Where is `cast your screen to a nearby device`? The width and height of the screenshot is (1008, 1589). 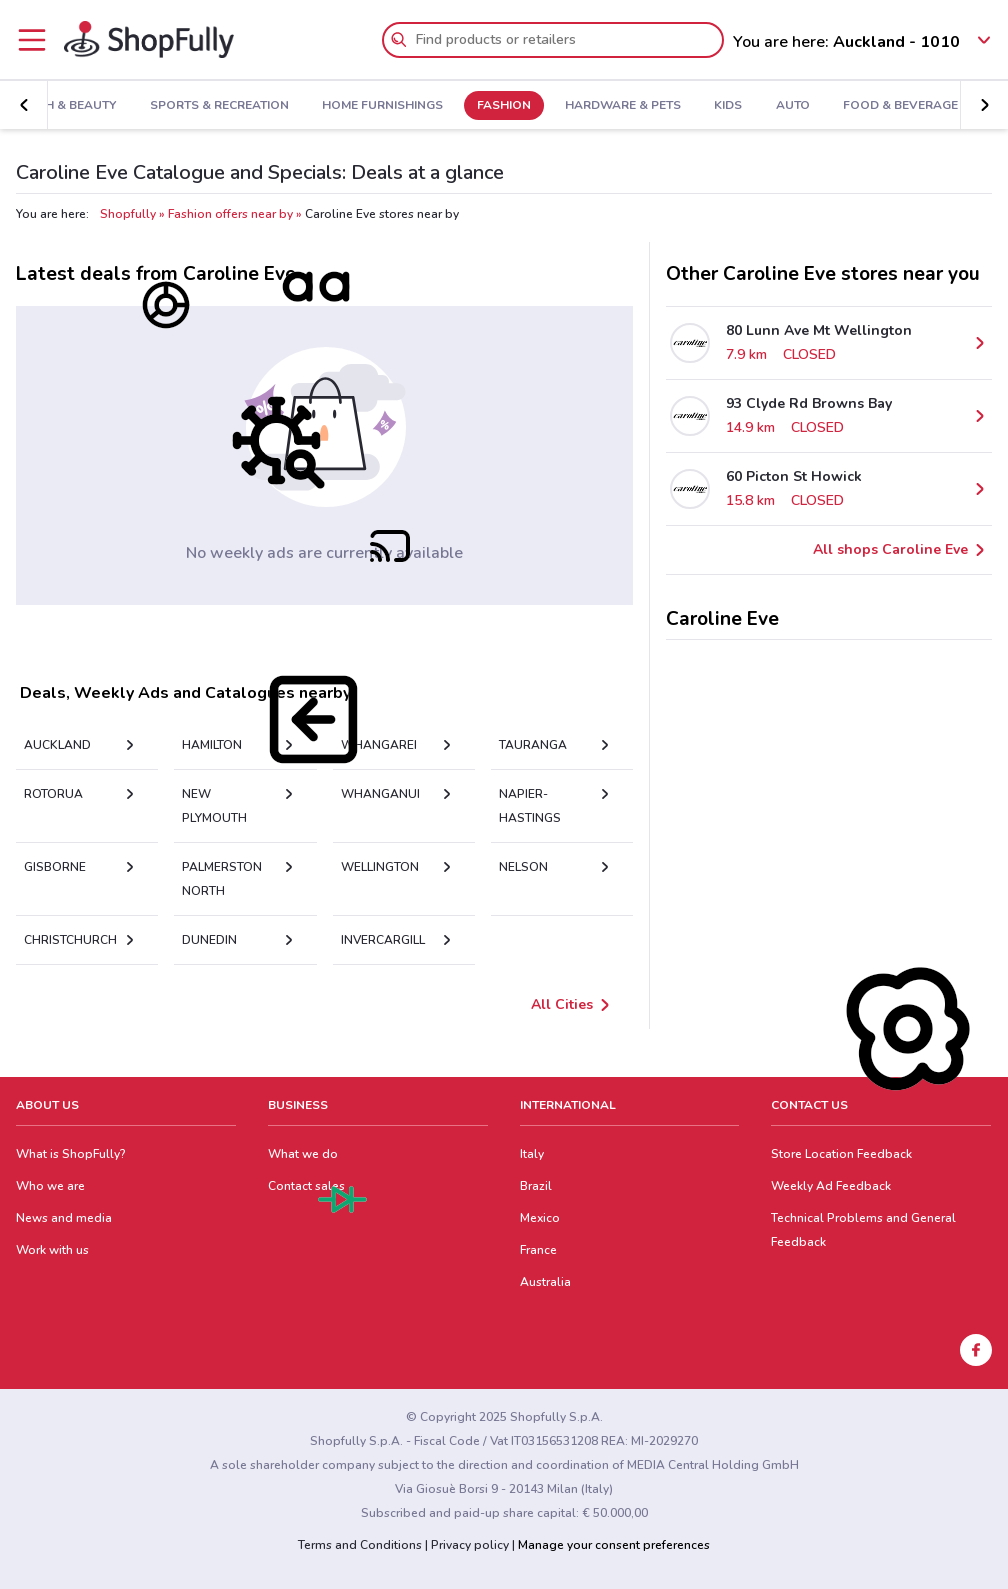 cast your screen to a nearby device is located at coordinates (390, 546).